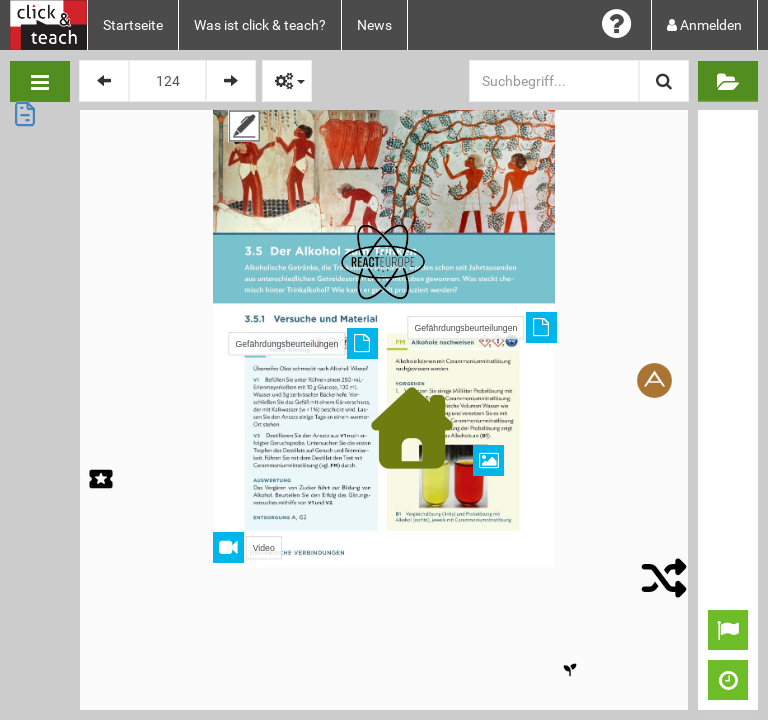 This screenshot has height=720, width=768. Describe the element at coordinates (654, 380) in the screenshot. I see `app.net (adn) logo` at that location.